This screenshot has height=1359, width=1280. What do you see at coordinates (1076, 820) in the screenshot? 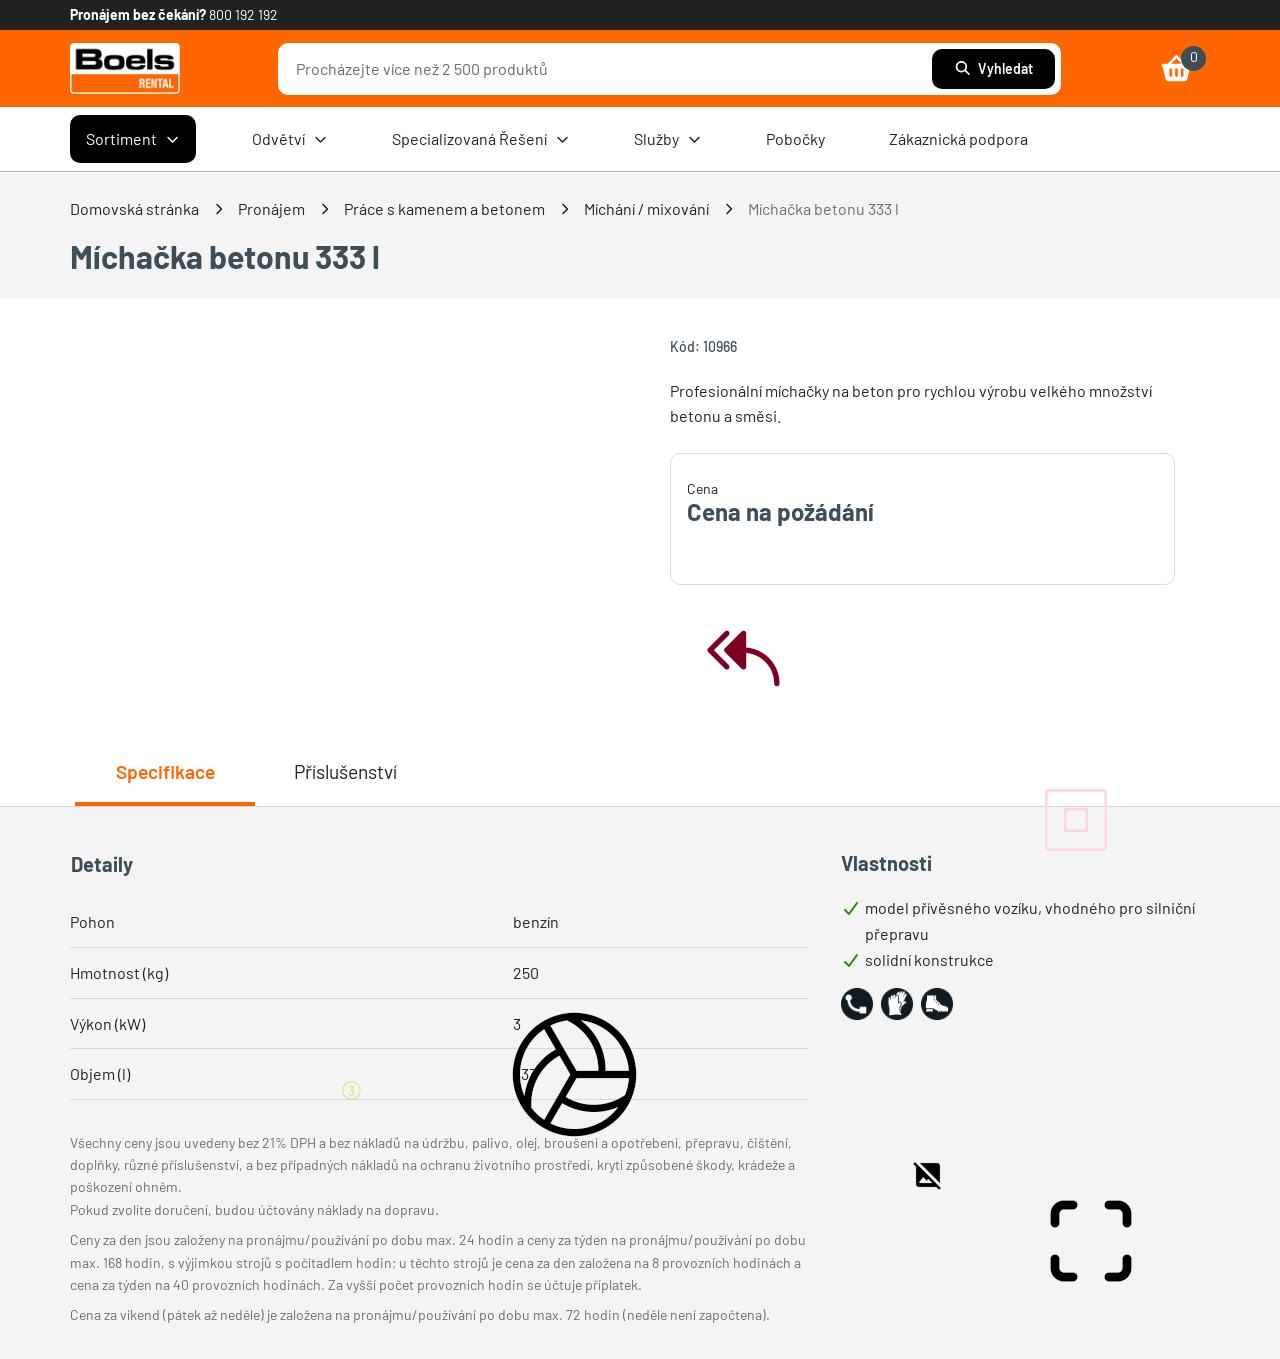
I see `view app or brand logo` at bounding box center [1076, 820].